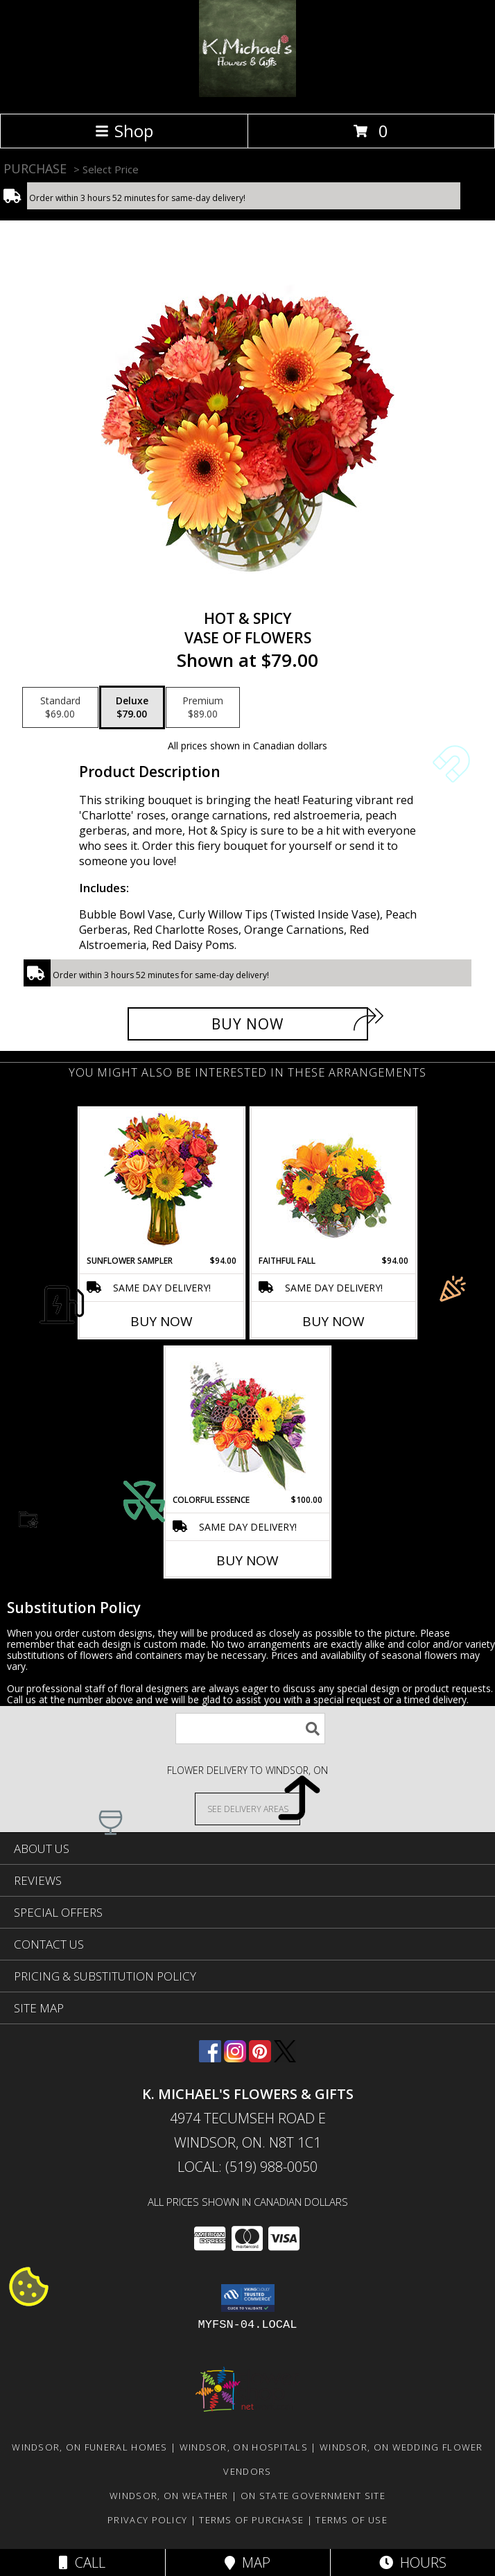 The height and width of the screenshot is (2576, 495). I want to click on browse wine or spirits menu, so click(110, 1822).